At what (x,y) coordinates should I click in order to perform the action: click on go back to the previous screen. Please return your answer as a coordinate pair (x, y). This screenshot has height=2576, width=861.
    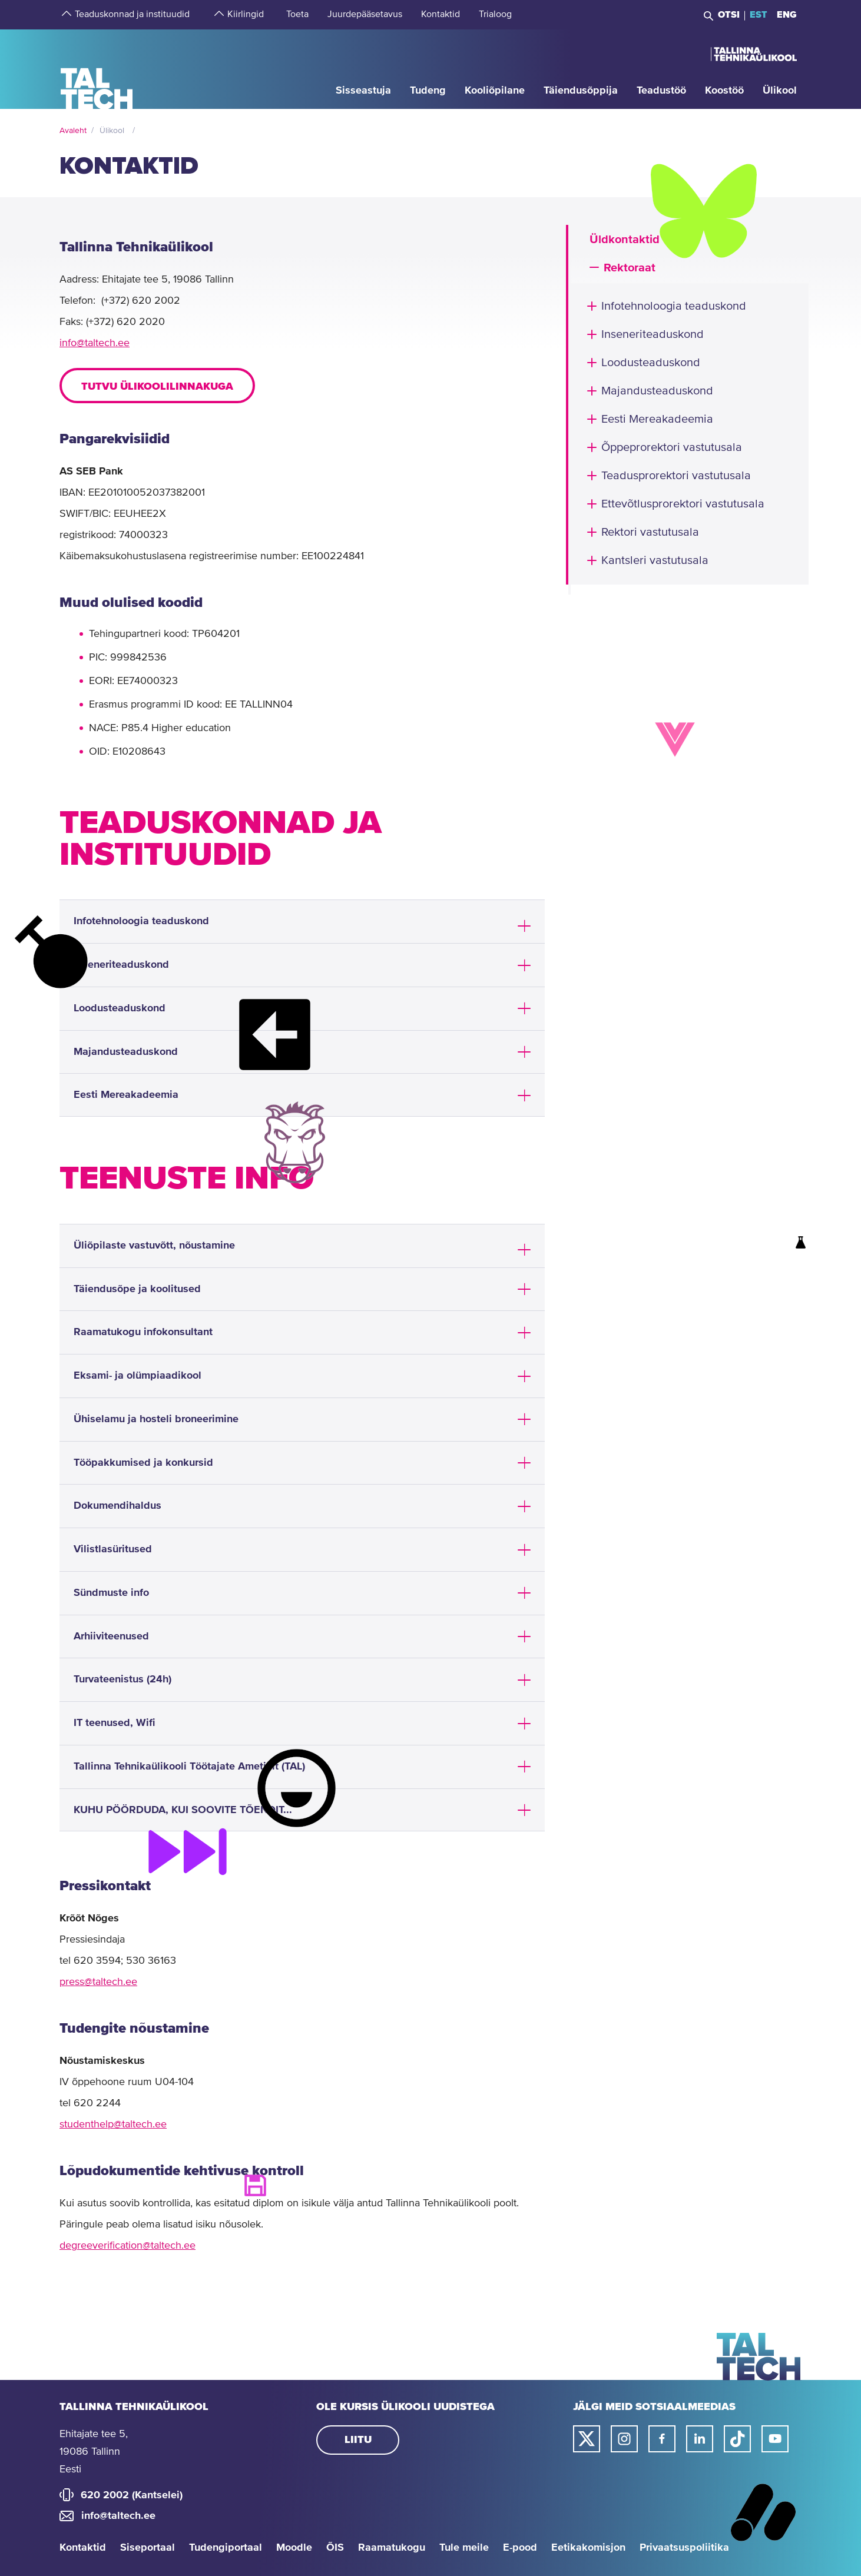
    Looking at the image, I should click on (274, 1034).